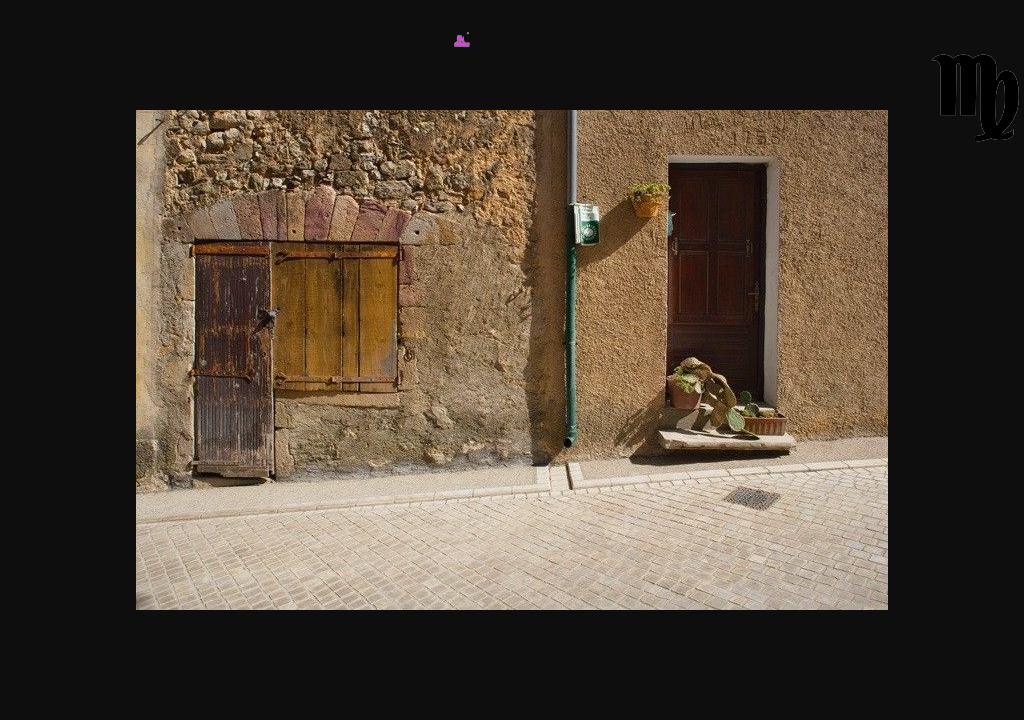  What do you see at coordinates (462, 39) in the screenshot?
I see `navigate to Monument Valley game` at bounding box center [462, 39].